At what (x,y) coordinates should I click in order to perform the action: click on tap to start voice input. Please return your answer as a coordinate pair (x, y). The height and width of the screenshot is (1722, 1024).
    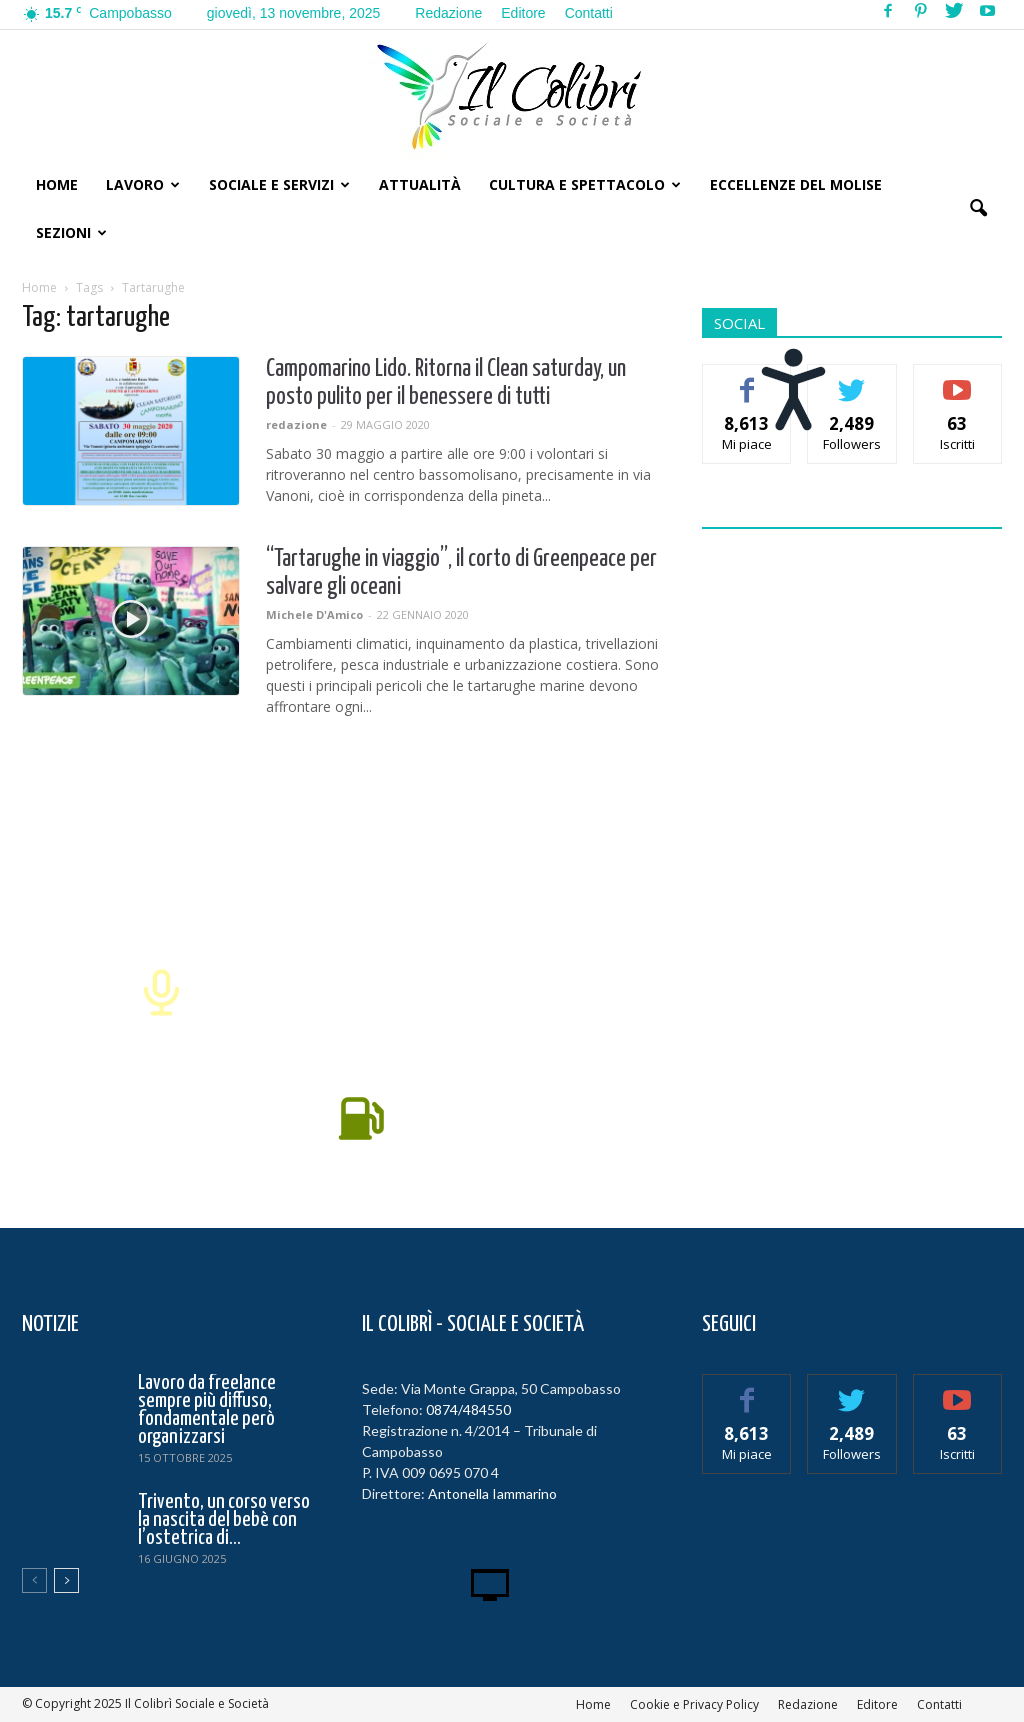
    Looking at the image, I should click on (161, 993).